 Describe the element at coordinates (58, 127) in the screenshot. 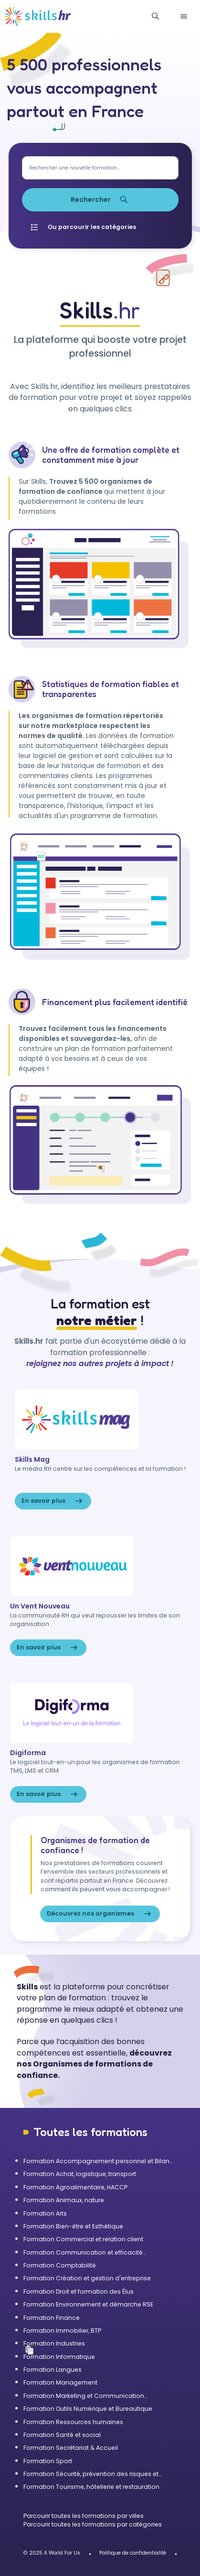

I see `reply to all recipients of an email` at that location.